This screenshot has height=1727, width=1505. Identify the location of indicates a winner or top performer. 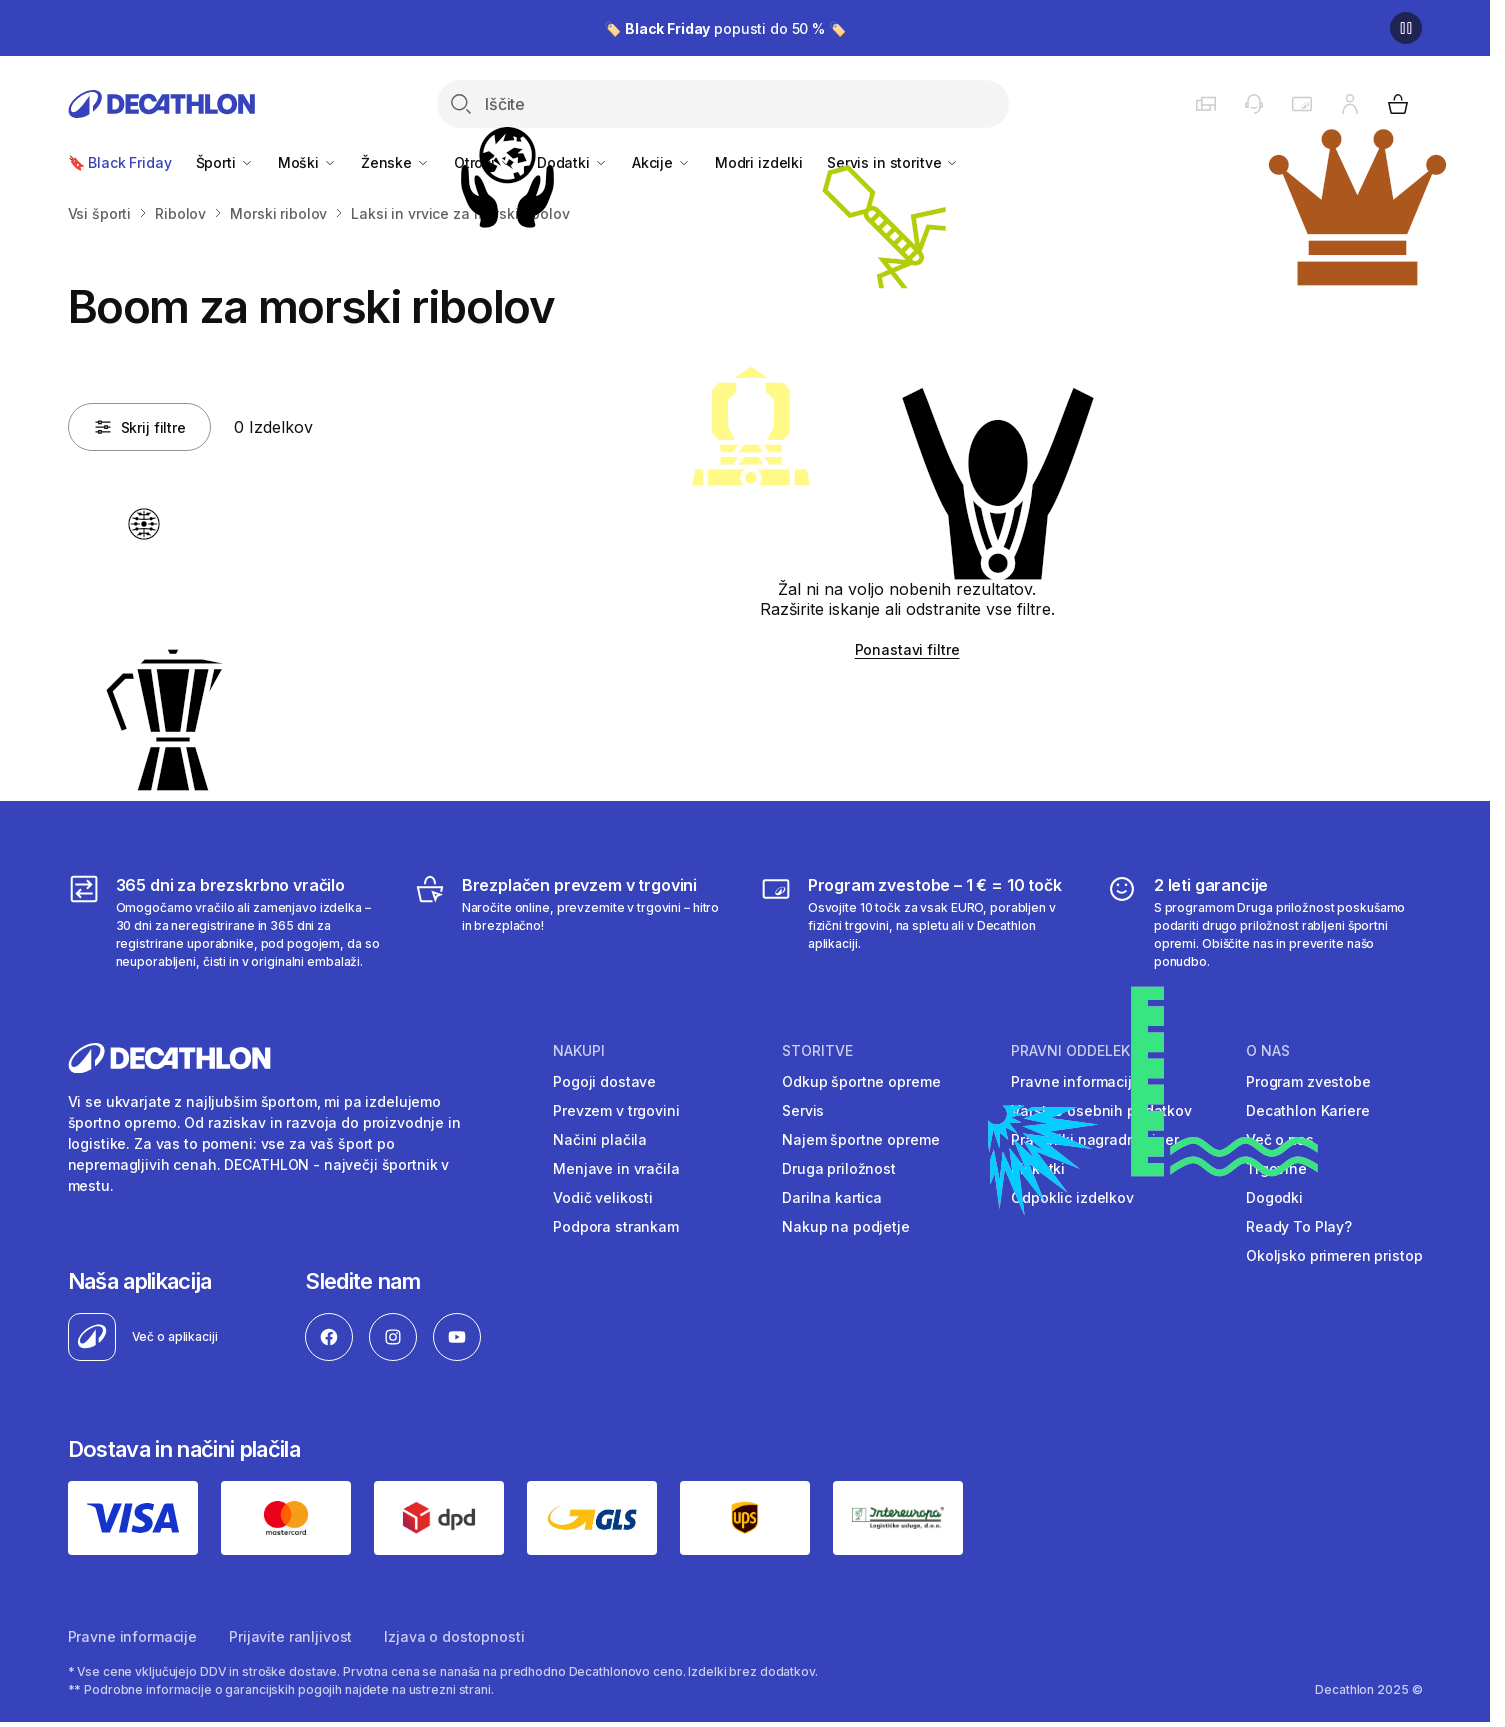
(998, 483).